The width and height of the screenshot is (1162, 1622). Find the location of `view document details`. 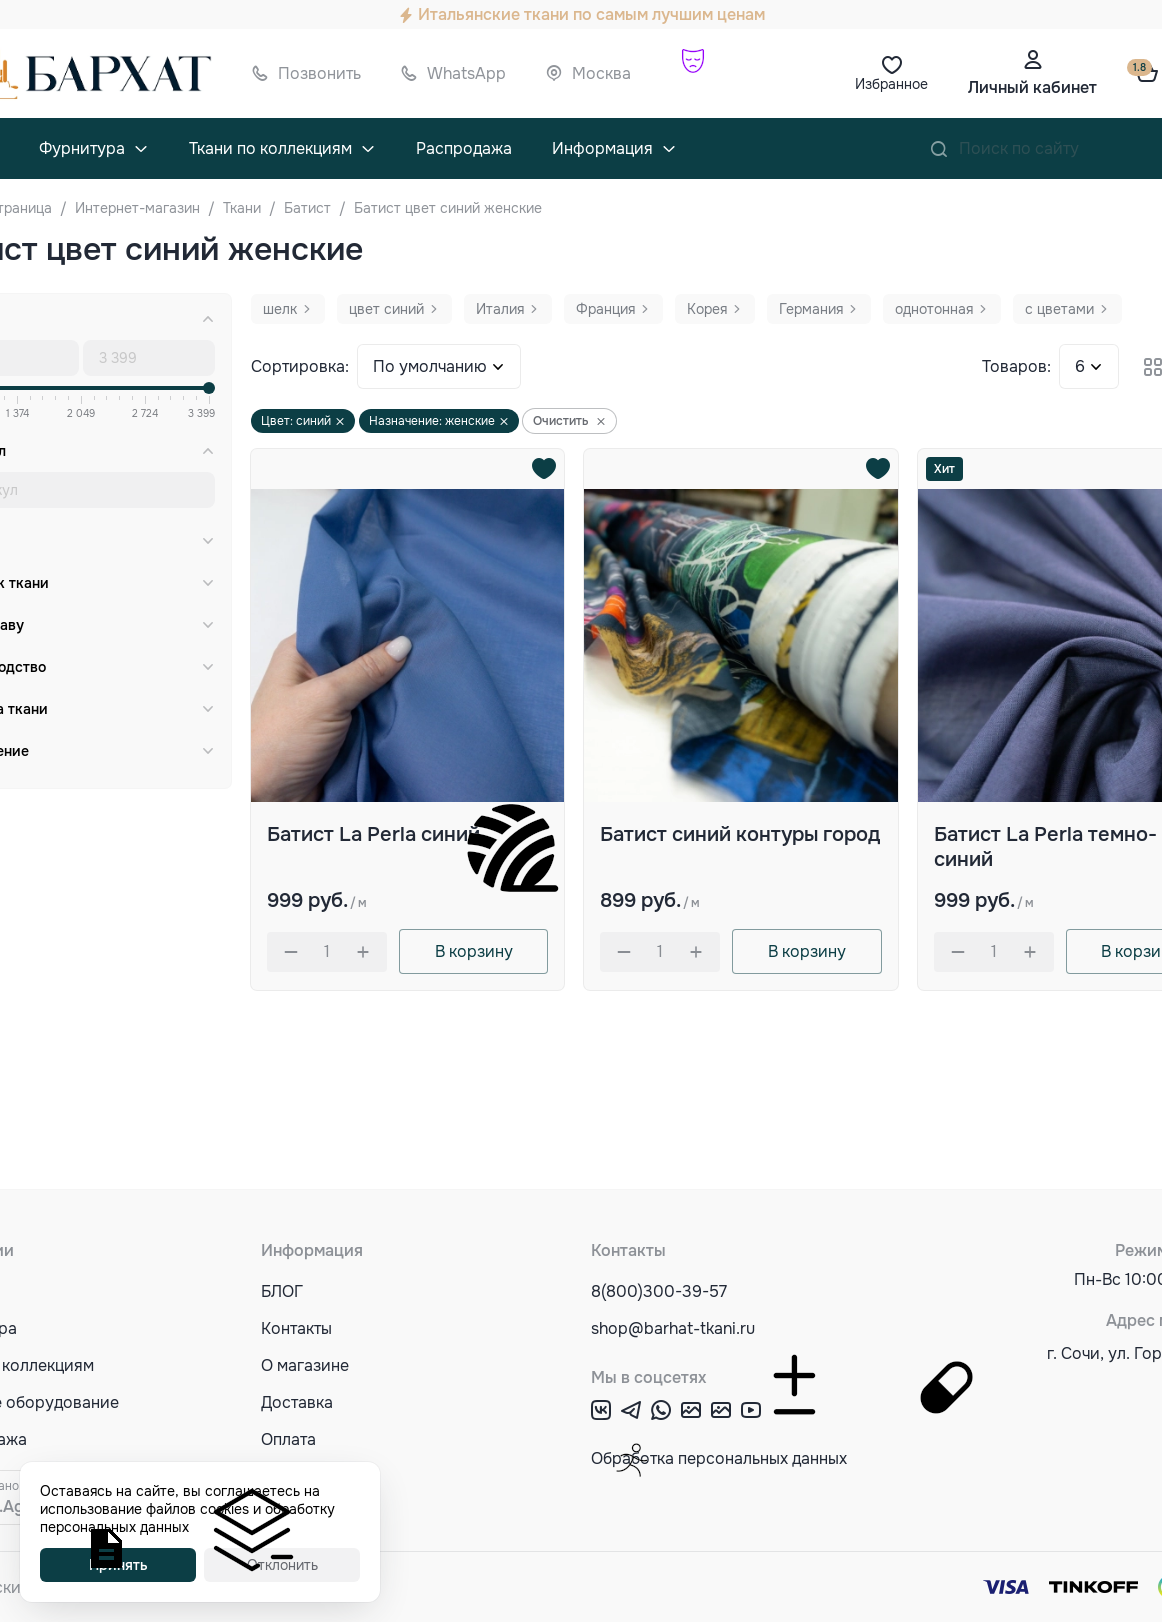

view document details is located at coordinates (106, 1548).